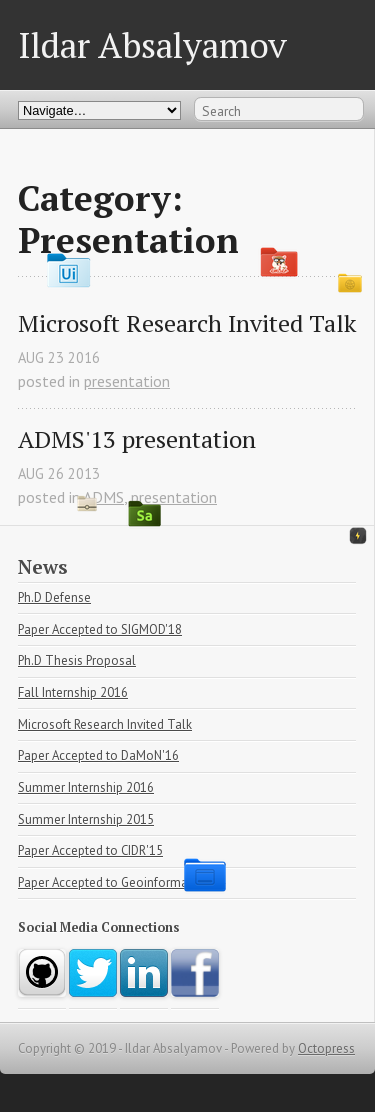  I want to click on folder containing HTML or web files, so click(350, 283).